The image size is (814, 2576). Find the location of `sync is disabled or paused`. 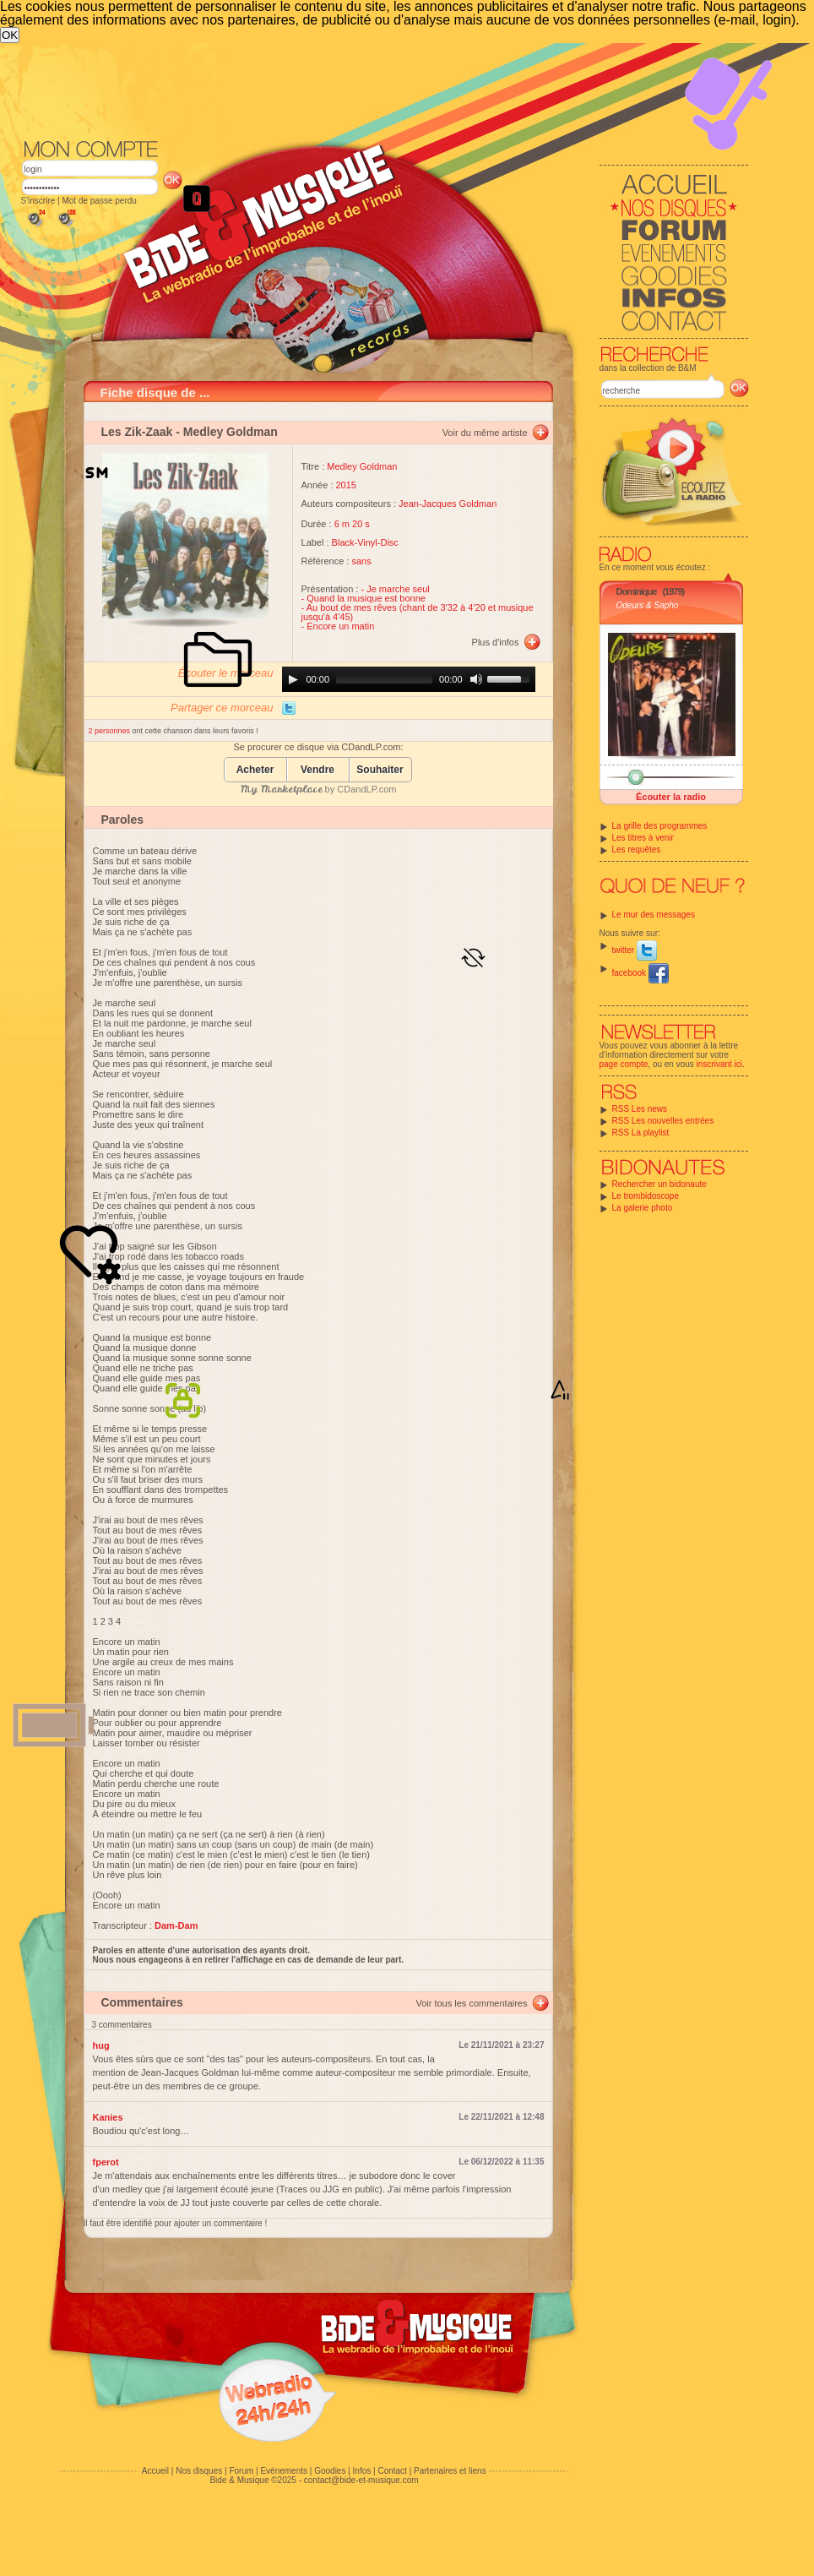

sync is disabled or paused is located at coordinates (473, 957).